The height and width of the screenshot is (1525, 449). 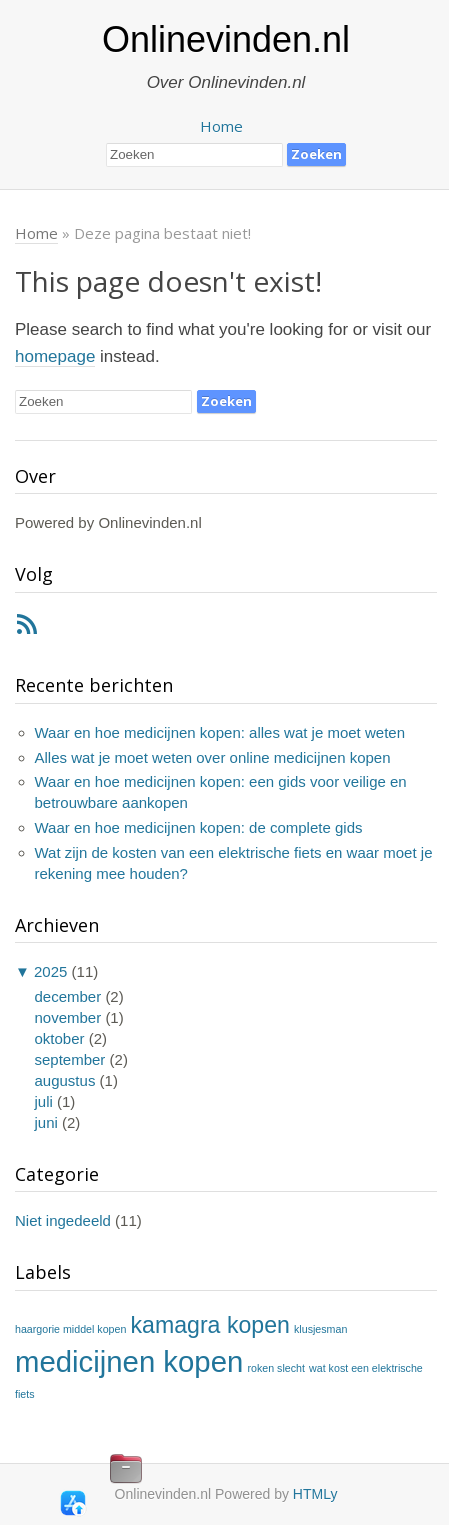 What do you see at coordinates (126, 1468) in the screenshot?
I see `open the file manager` at bounding box center [126, 1468].